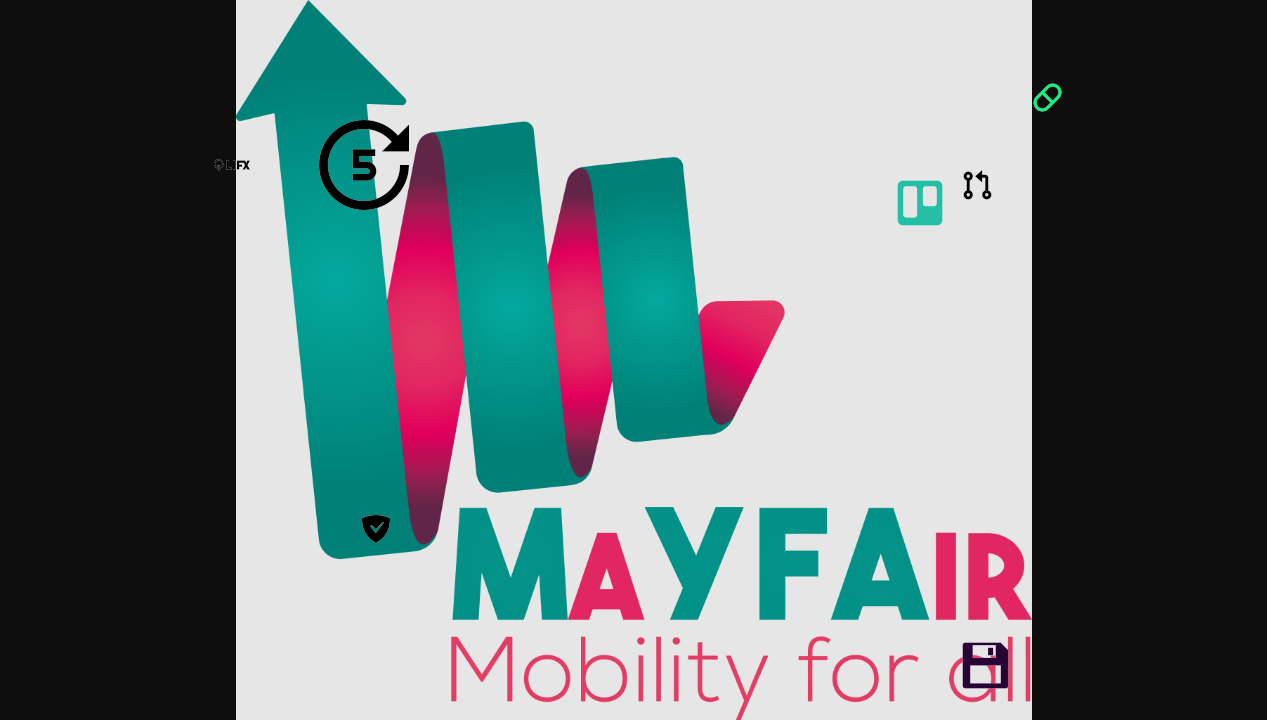 The height and width of the screenshot is (720, 1267). I want to click on skip forward 5 seconds in media playback, so click(364, 165).